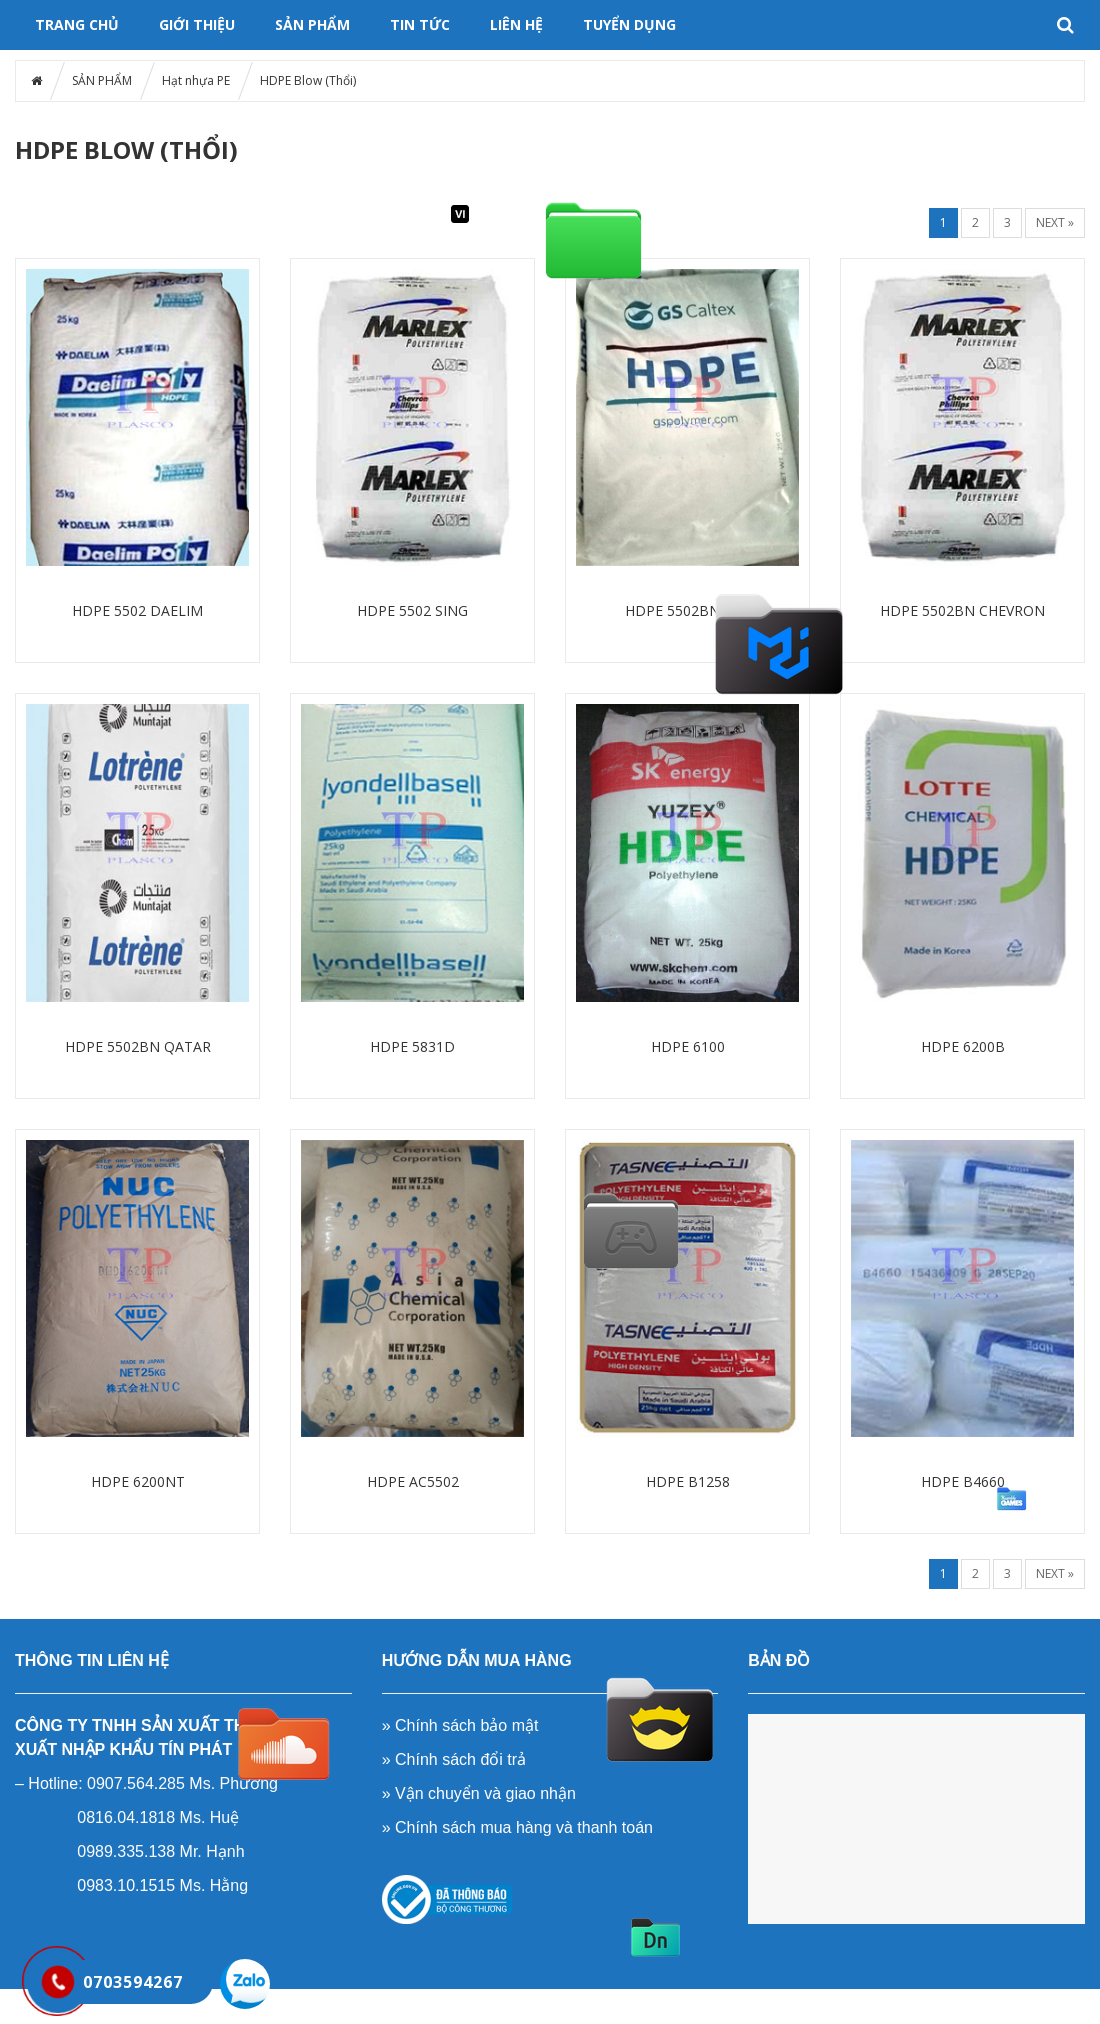  I want to click on open your games folder, so click(631, 1231).